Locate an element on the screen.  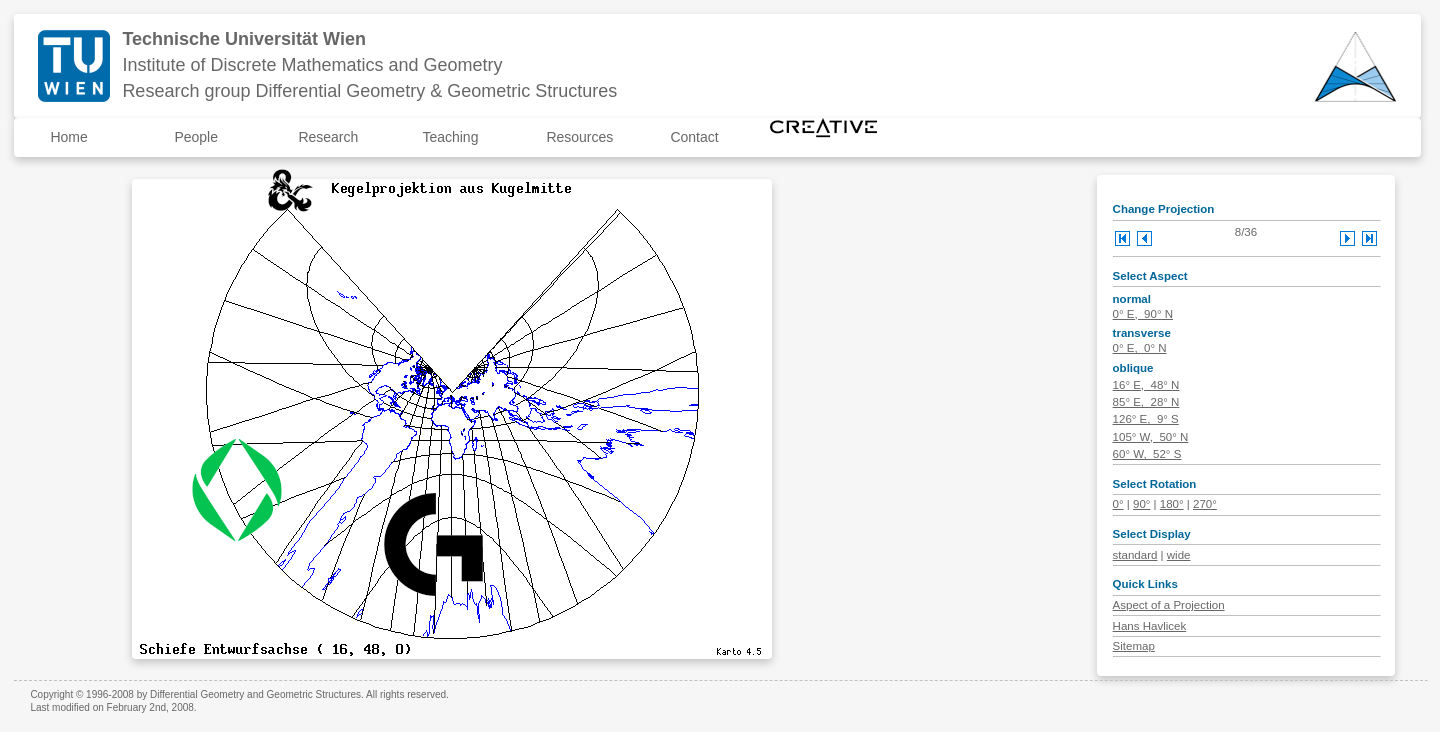
logitech g gaming brand logo is located at coordinates (433, 544).